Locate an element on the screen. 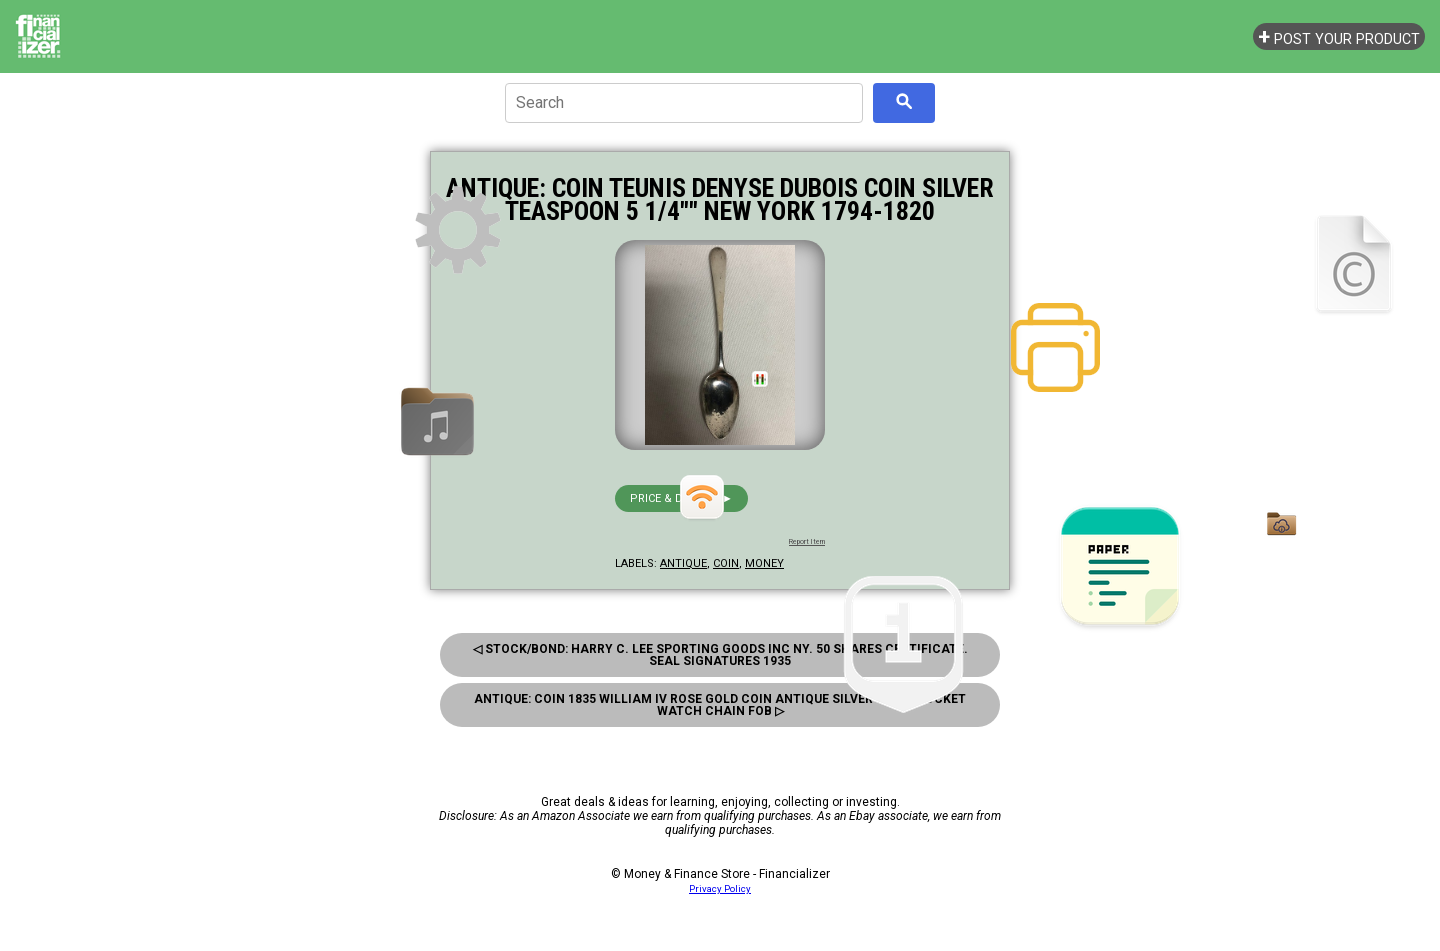 The image size is (1440, 951). open apache httpd server configuration folder is located at coordinates (1281, 524).